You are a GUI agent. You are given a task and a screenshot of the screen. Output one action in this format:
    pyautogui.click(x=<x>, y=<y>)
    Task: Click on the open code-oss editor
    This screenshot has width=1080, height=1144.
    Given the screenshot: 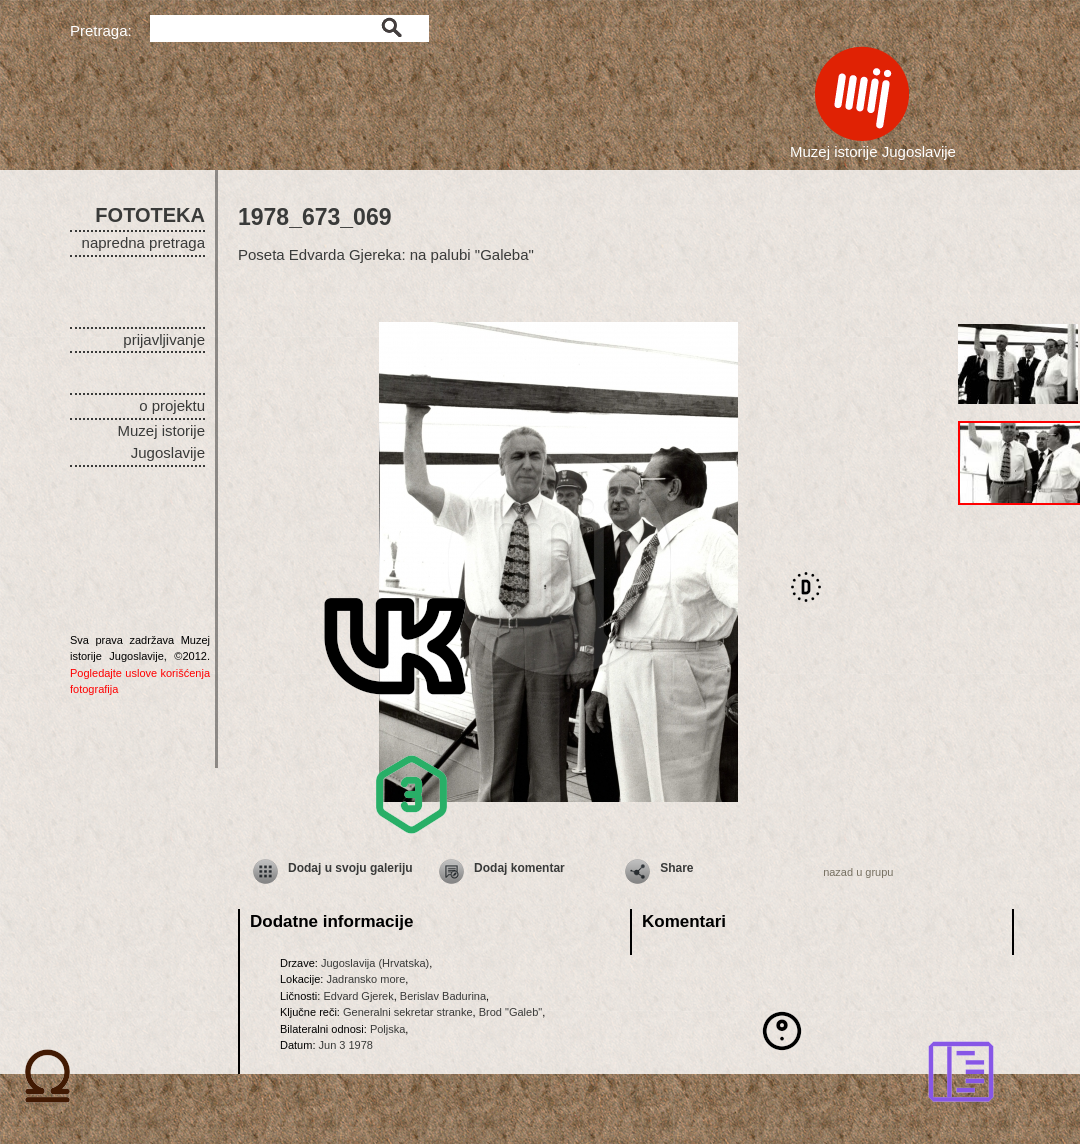 What is the action you would take?
    pyautogui.click(x=961, y=1074)
    